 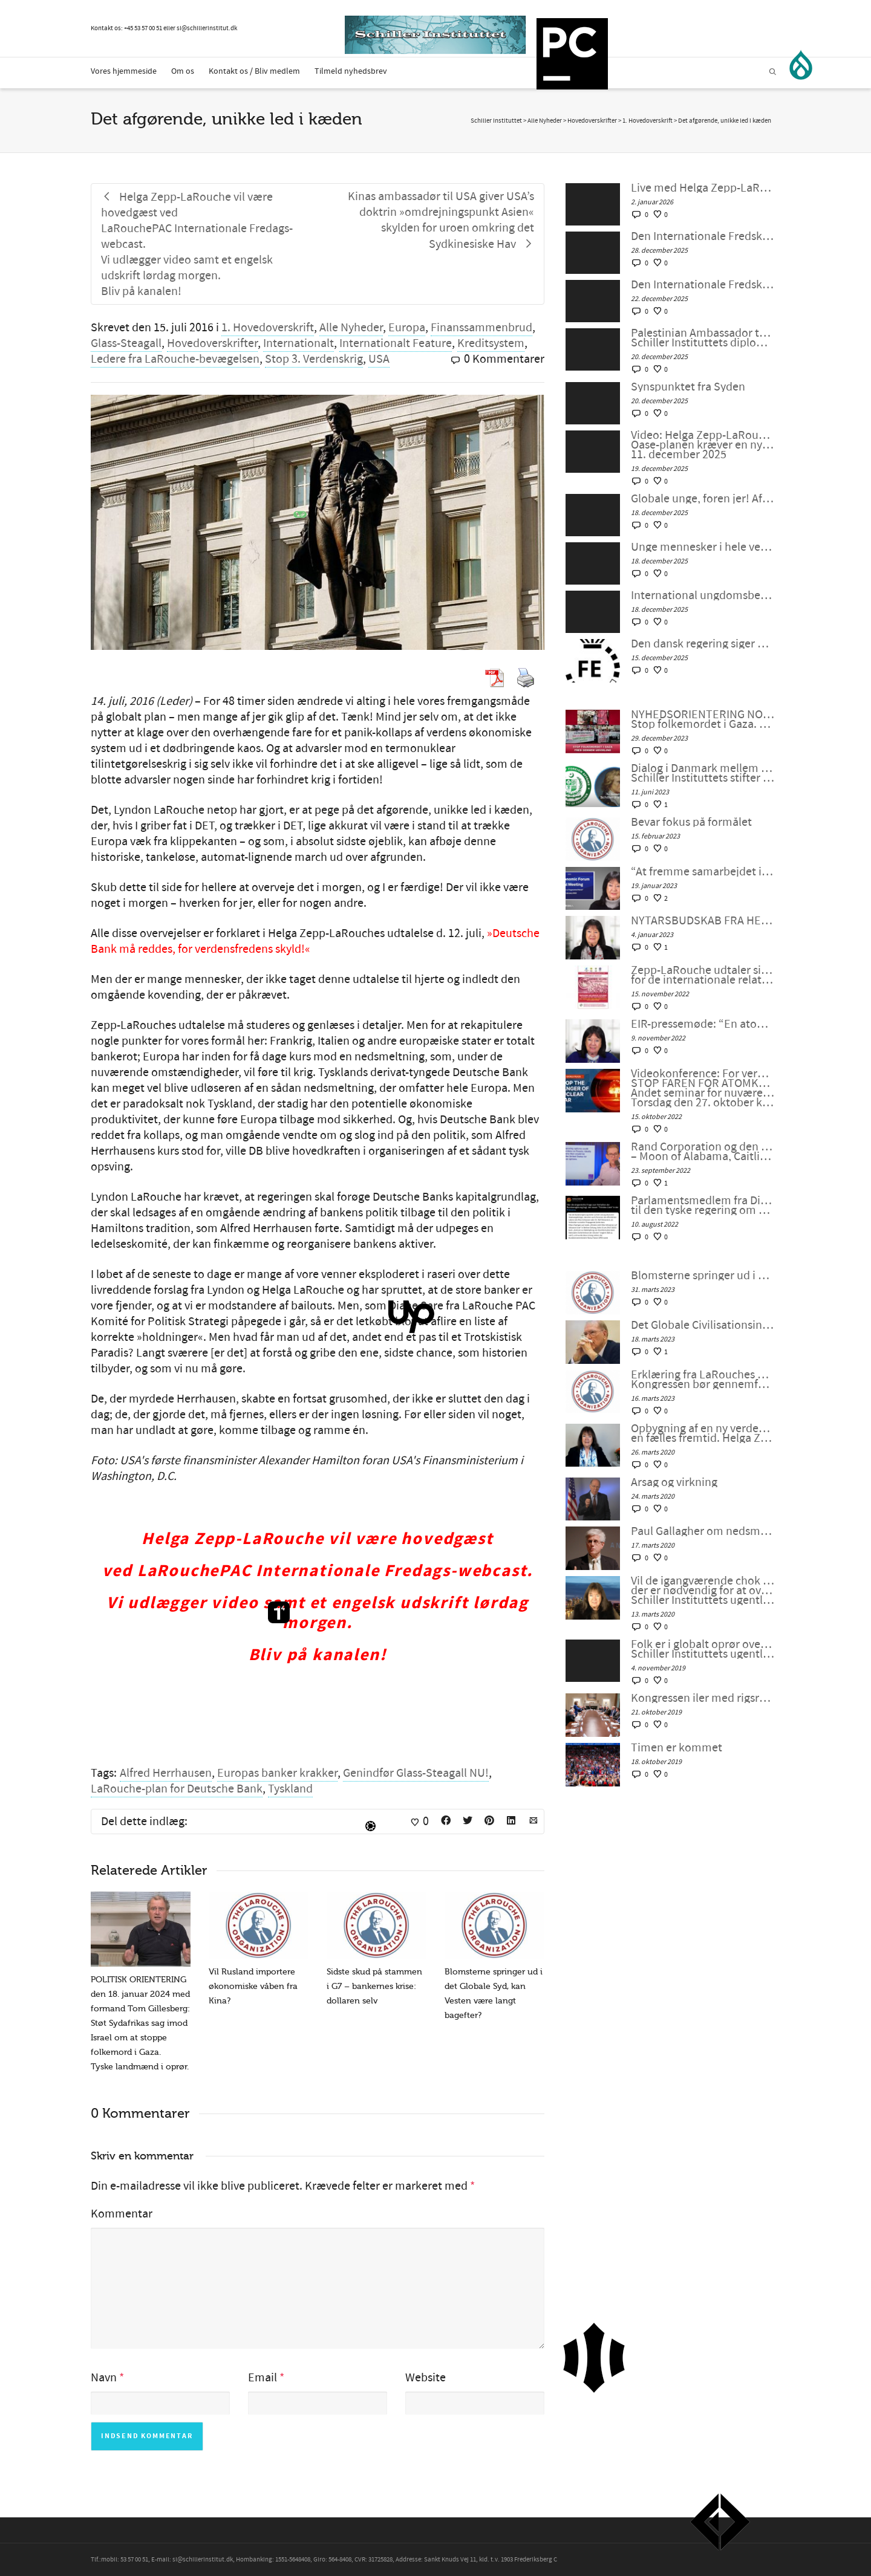 I want to click on open PyCharm IDE, so click(x=572, y=54).